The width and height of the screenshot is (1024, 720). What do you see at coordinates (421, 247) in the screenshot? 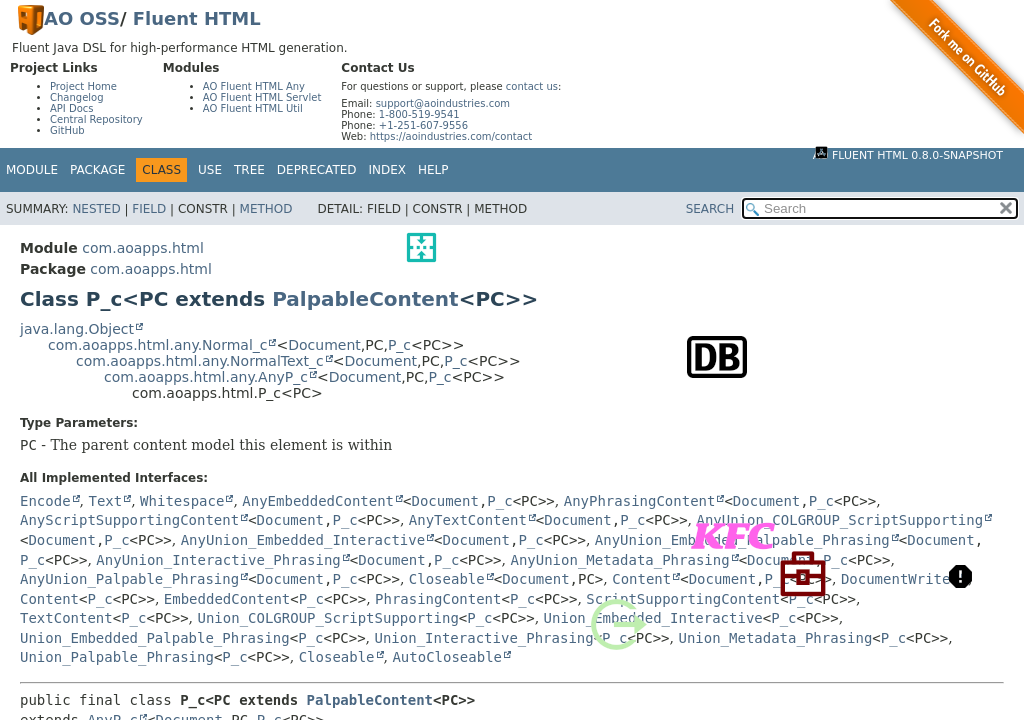
I see `merge cells vertically in a table or spreadsheet` at bounding box center [421, 247].